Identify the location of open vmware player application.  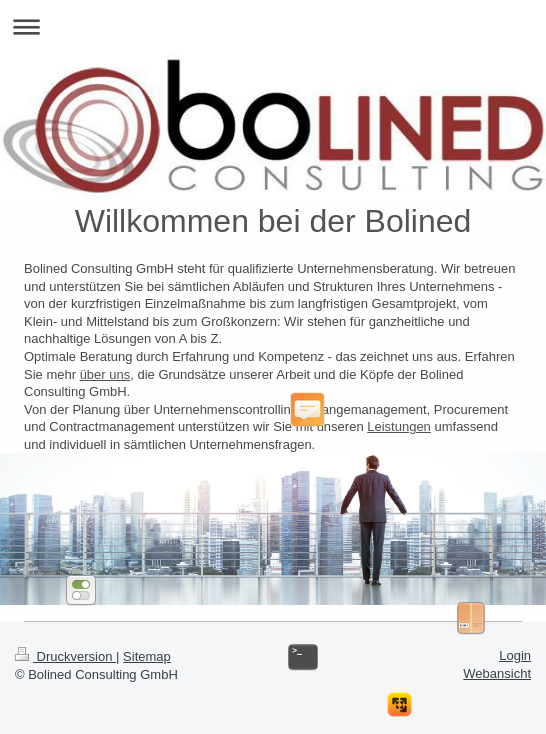
(399, 704).